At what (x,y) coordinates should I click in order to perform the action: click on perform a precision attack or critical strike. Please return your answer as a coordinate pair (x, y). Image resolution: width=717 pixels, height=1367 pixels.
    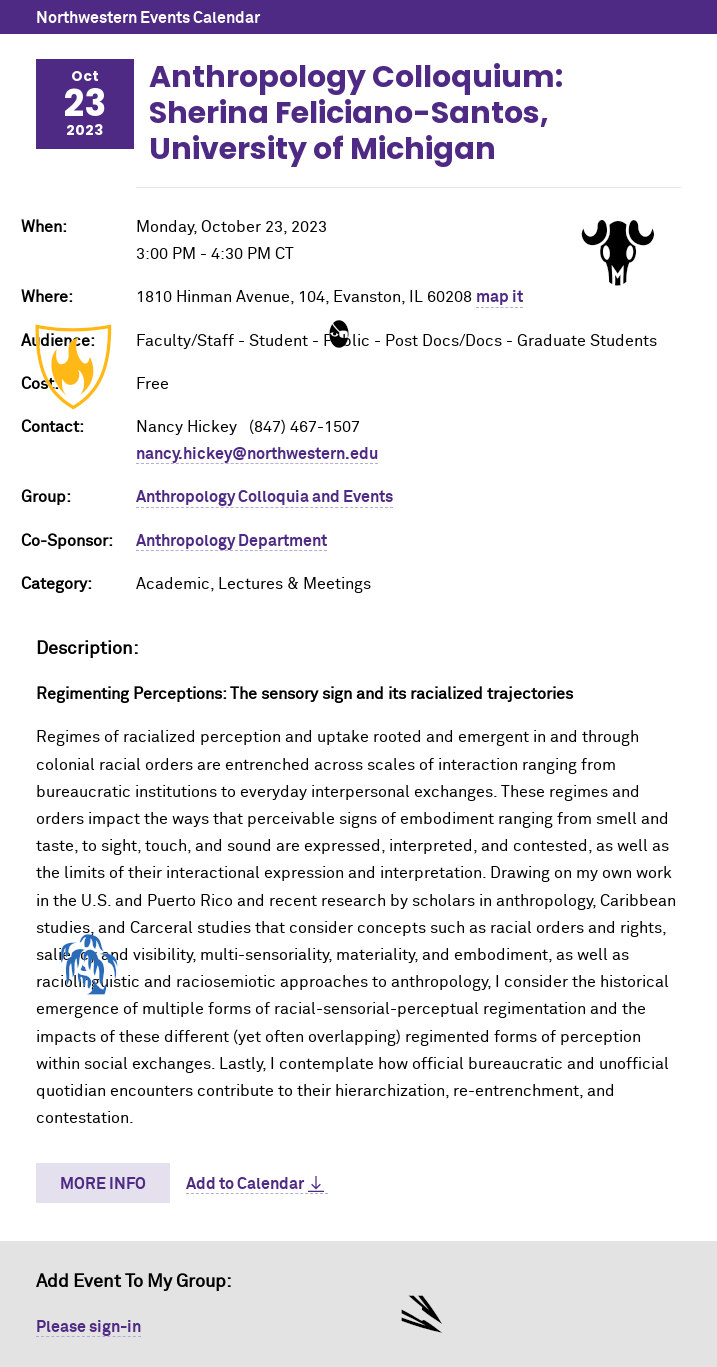
    Looking at the image, I should click on (422, 1316).